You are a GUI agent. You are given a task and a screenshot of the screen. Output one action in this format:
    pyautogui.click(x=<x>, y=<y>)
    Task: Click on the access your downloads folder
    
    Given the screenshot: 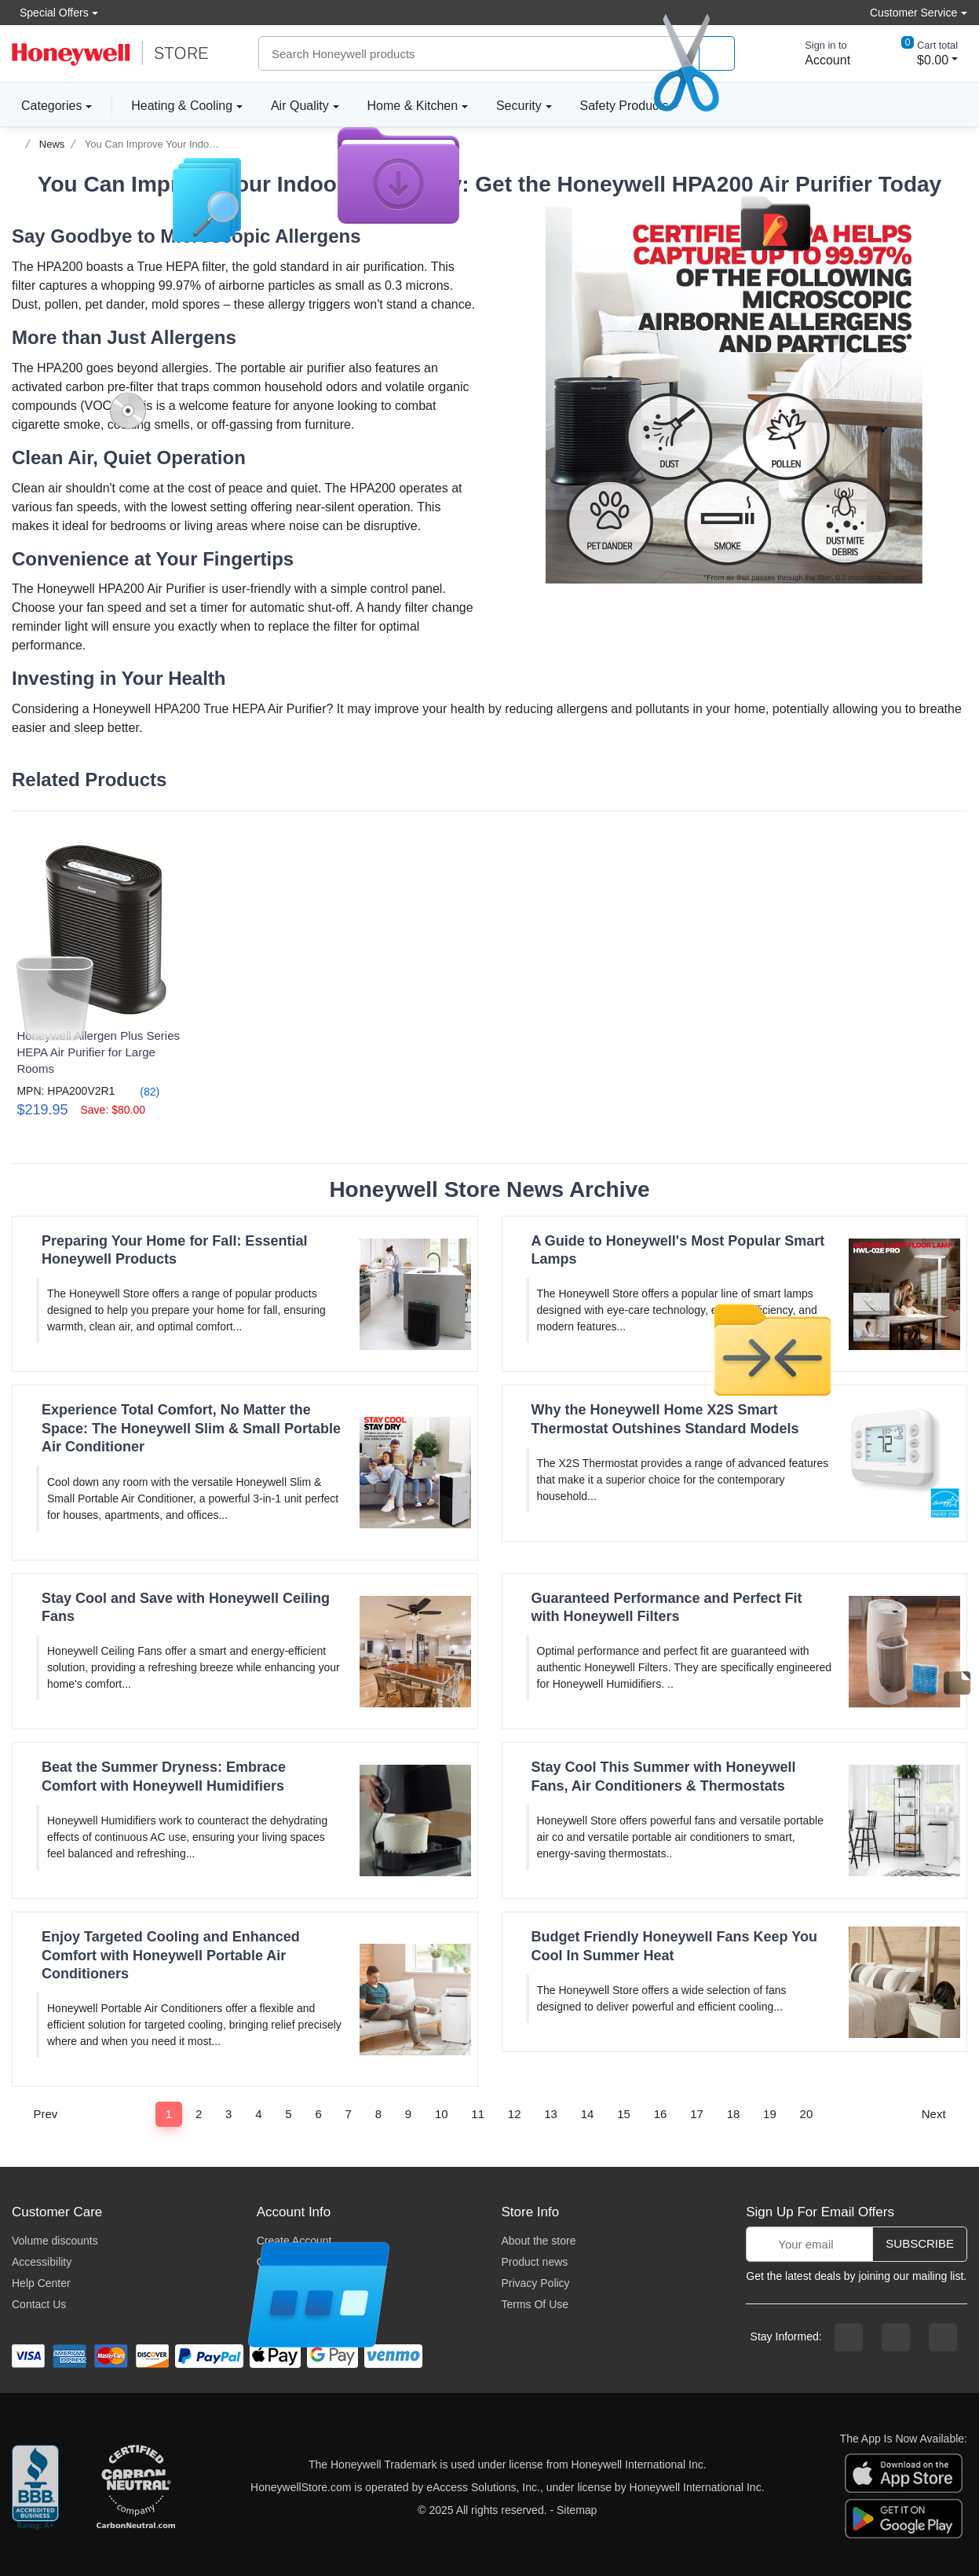 What is the action you would take?
    pyautogui.click(x=398, y=175)
    